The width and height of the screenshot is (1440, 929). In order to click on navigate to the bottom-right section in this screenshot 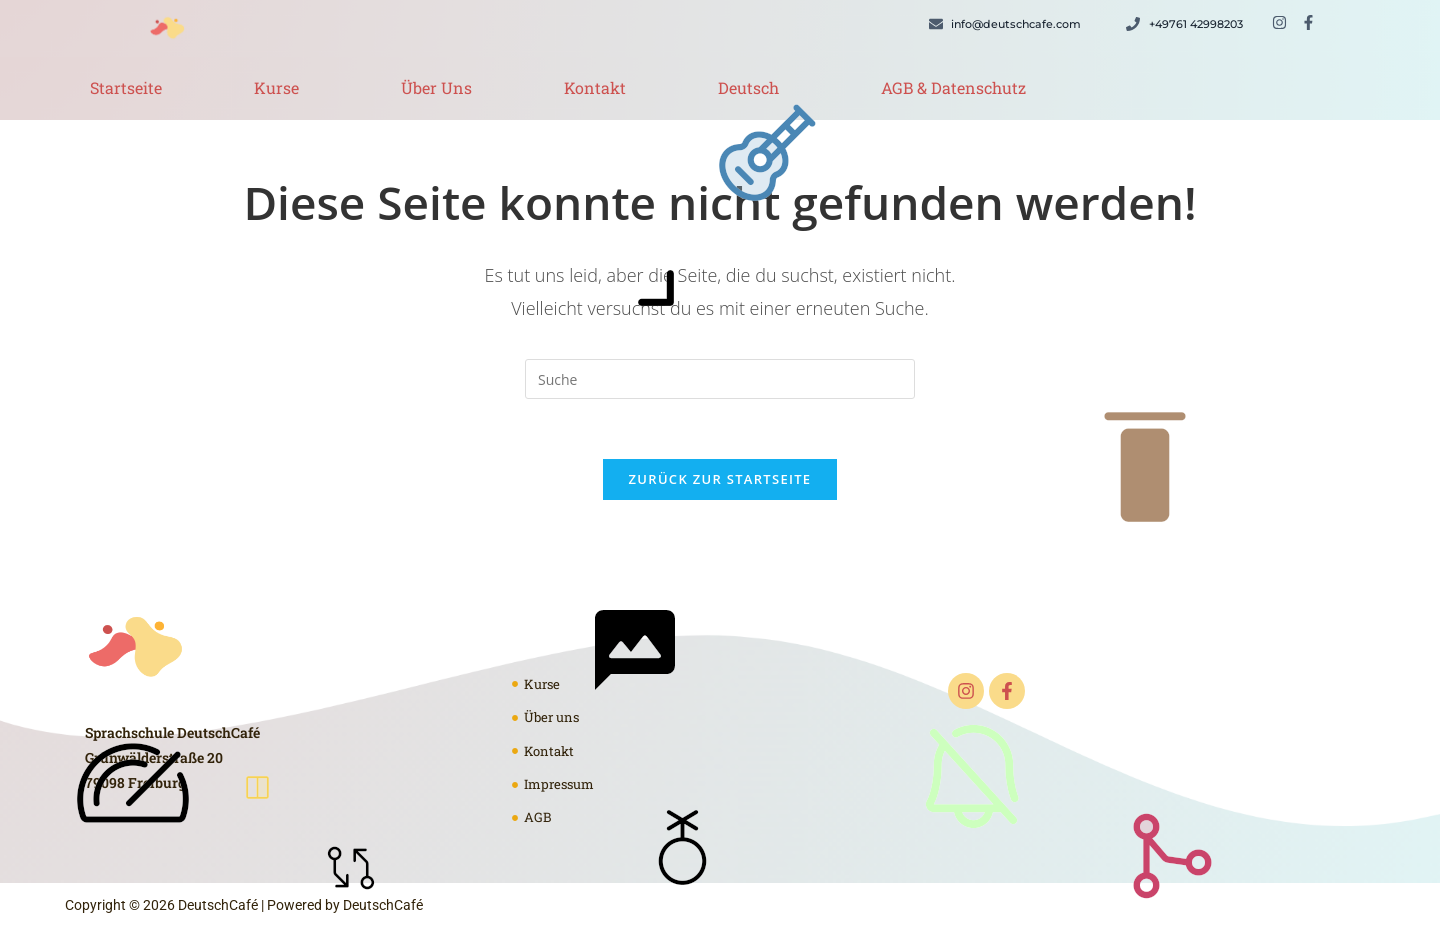, I will do `click(656, 288)`.